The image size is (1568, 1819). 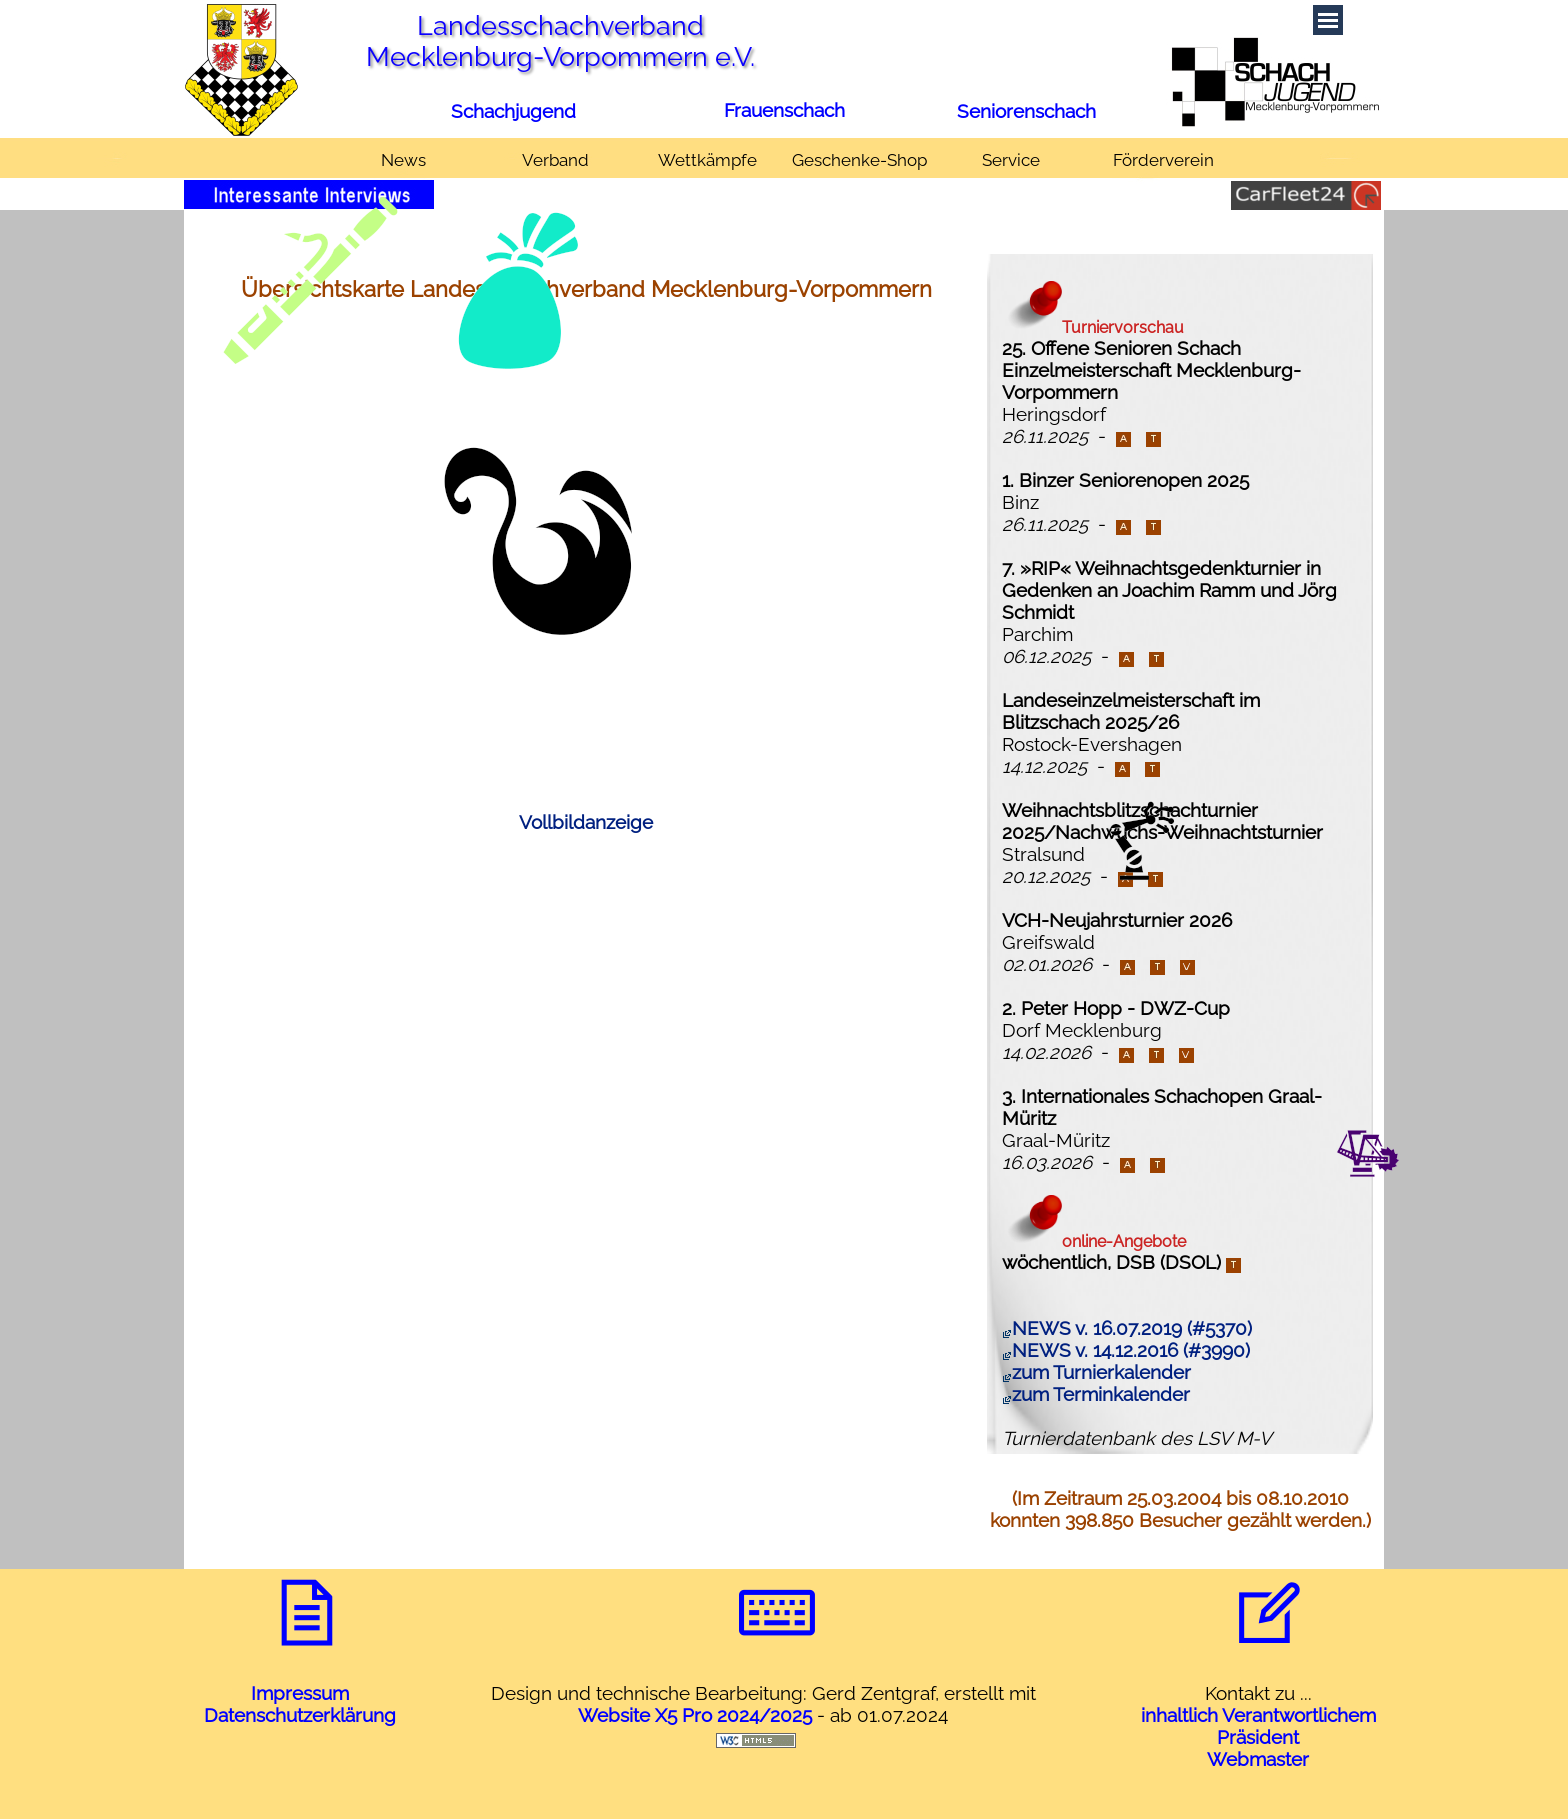 I want to click on bucket wheel excavator machinery icon, so click(x=1367, y=1151).